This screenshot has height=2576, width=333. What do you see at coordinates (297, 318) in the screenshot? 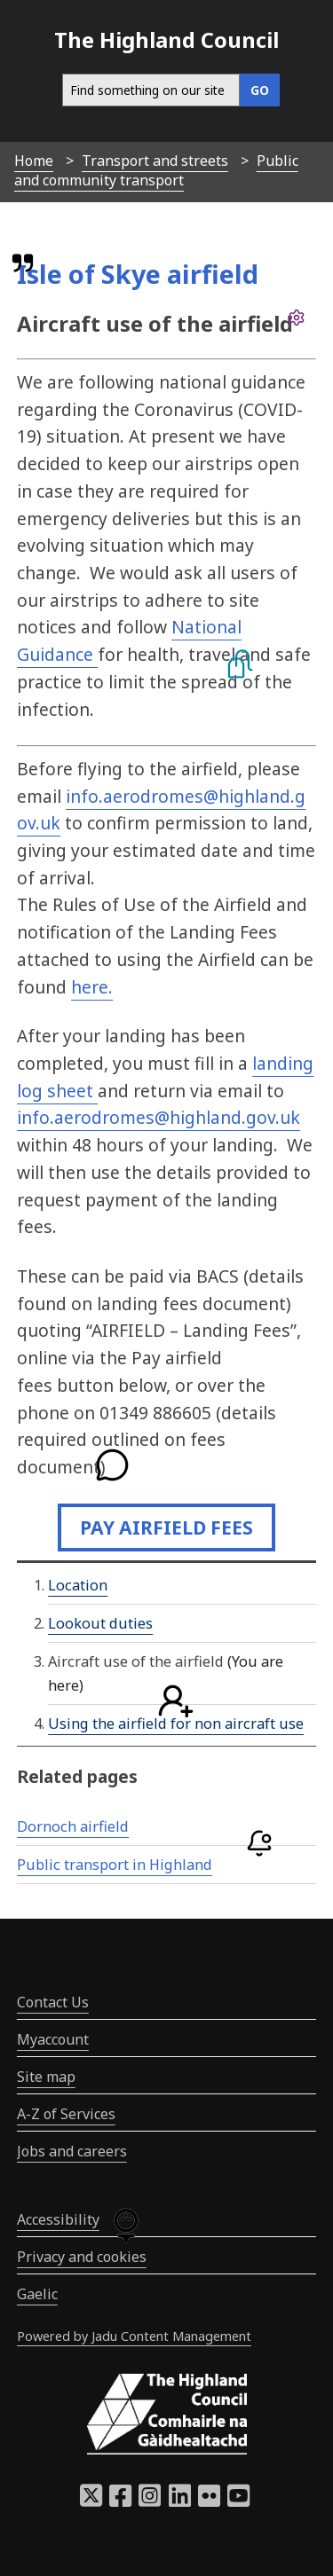
I see `open settings menu` at bounding box center [297, 318].